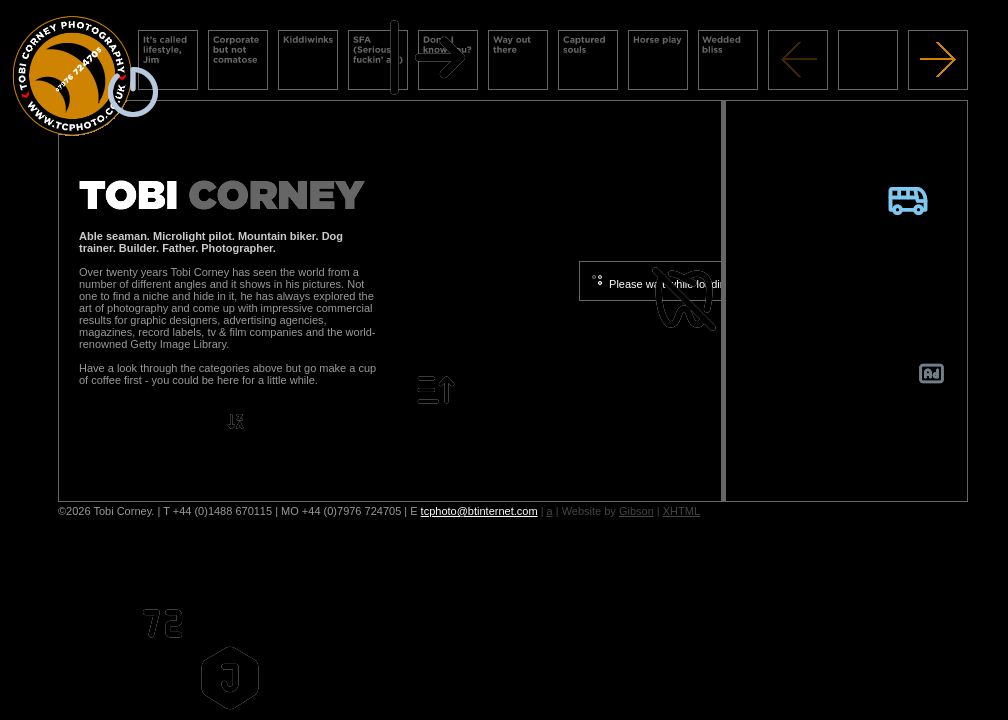 The image size is (1008, 720). I want to click on link to gravatar profile settings, so click(133, 92).